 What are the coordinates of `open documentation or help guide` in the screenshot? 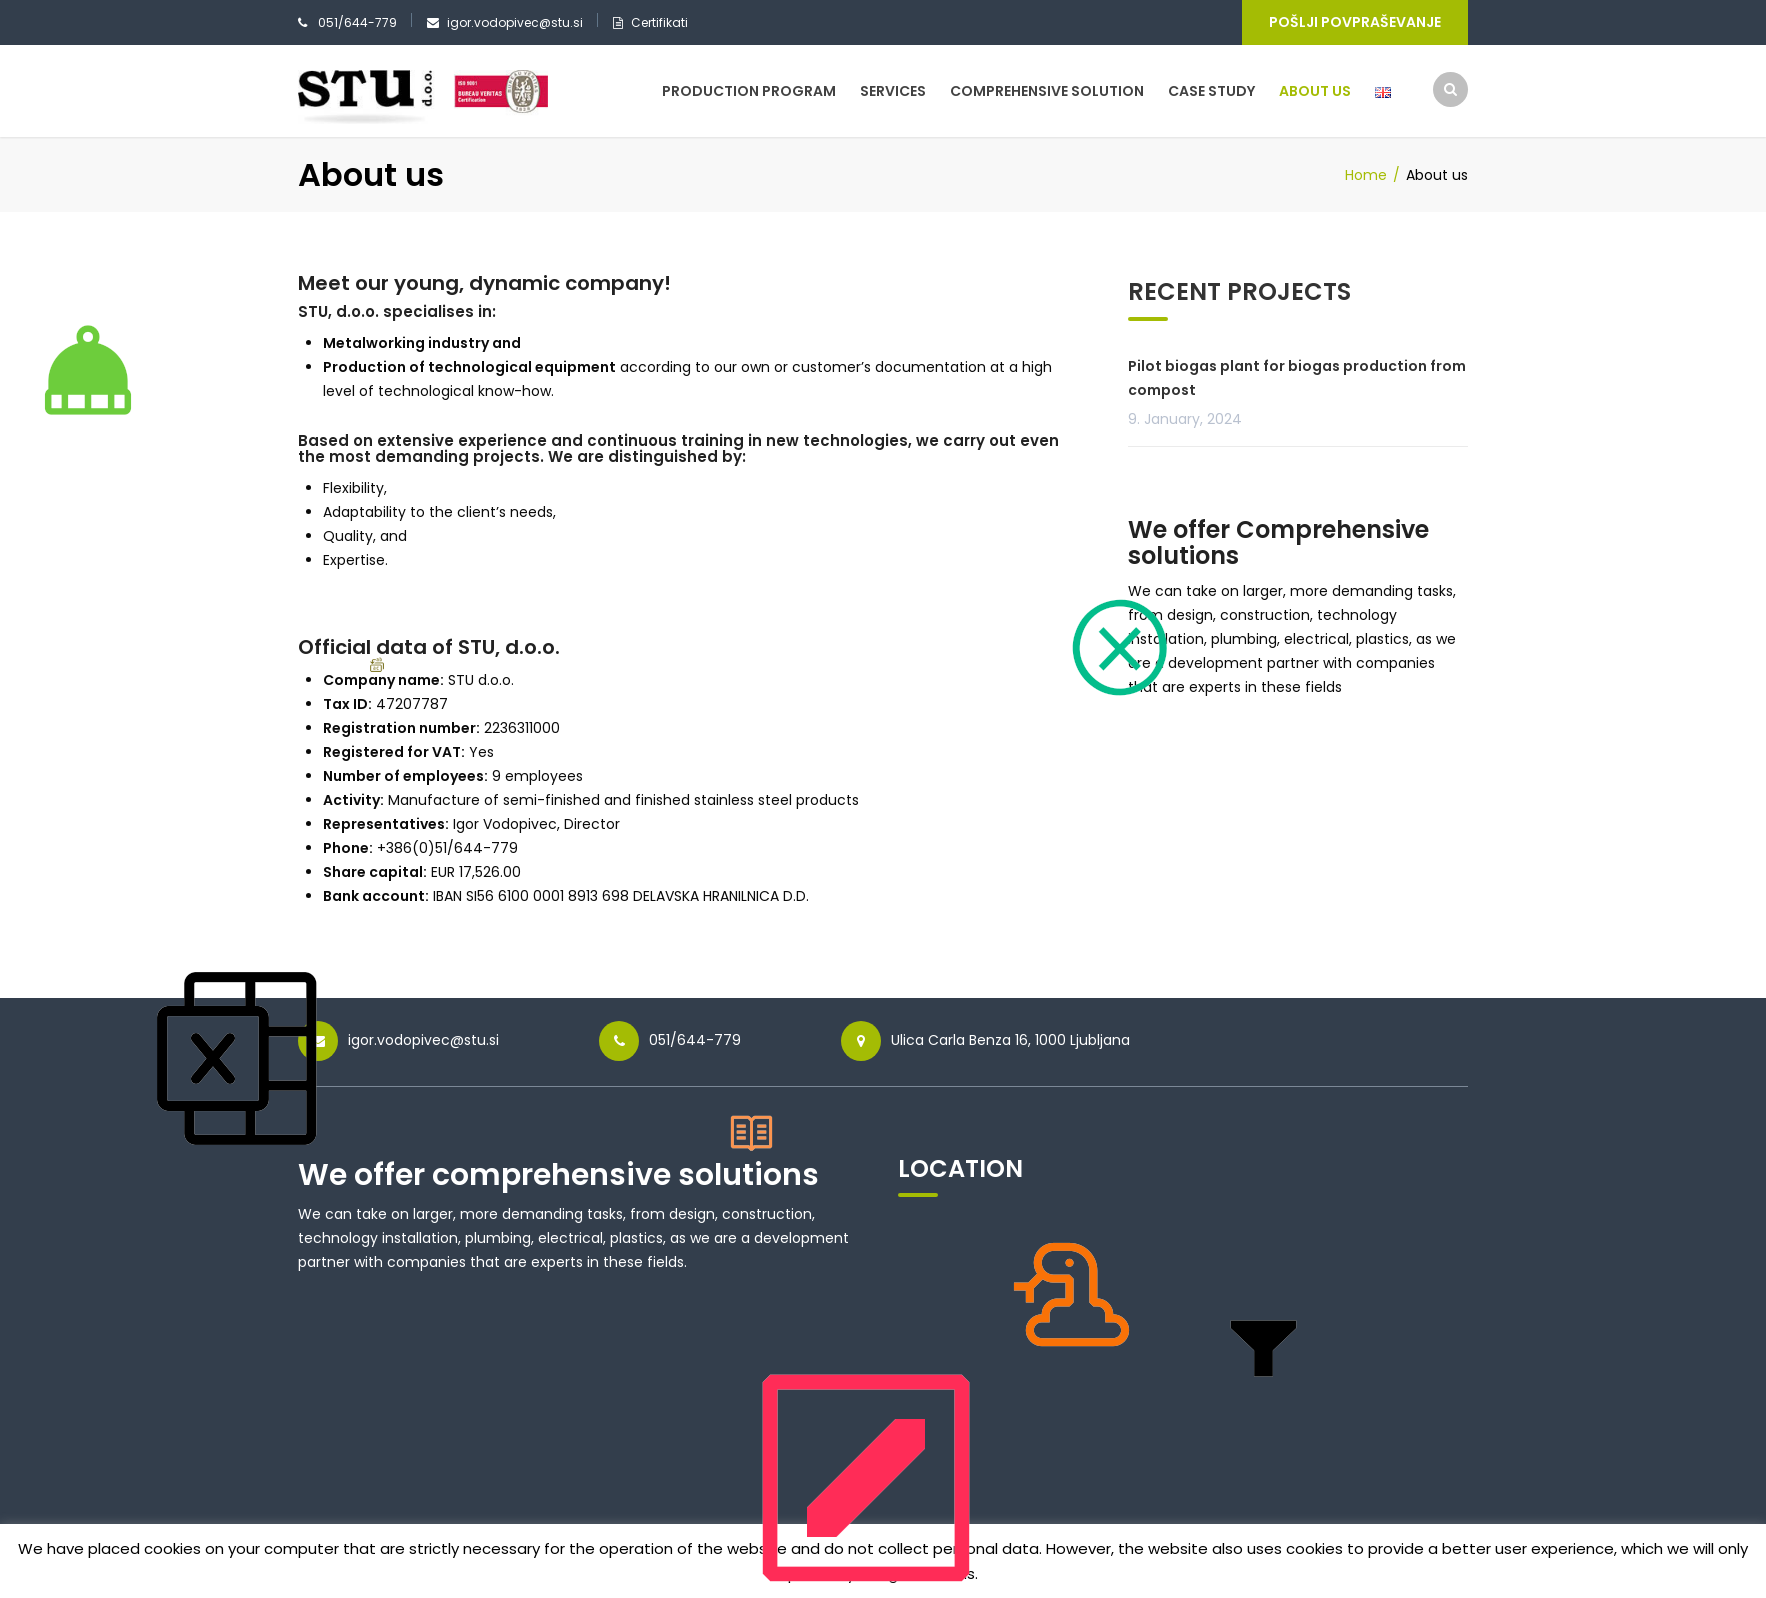 It's located at (751, 1133).